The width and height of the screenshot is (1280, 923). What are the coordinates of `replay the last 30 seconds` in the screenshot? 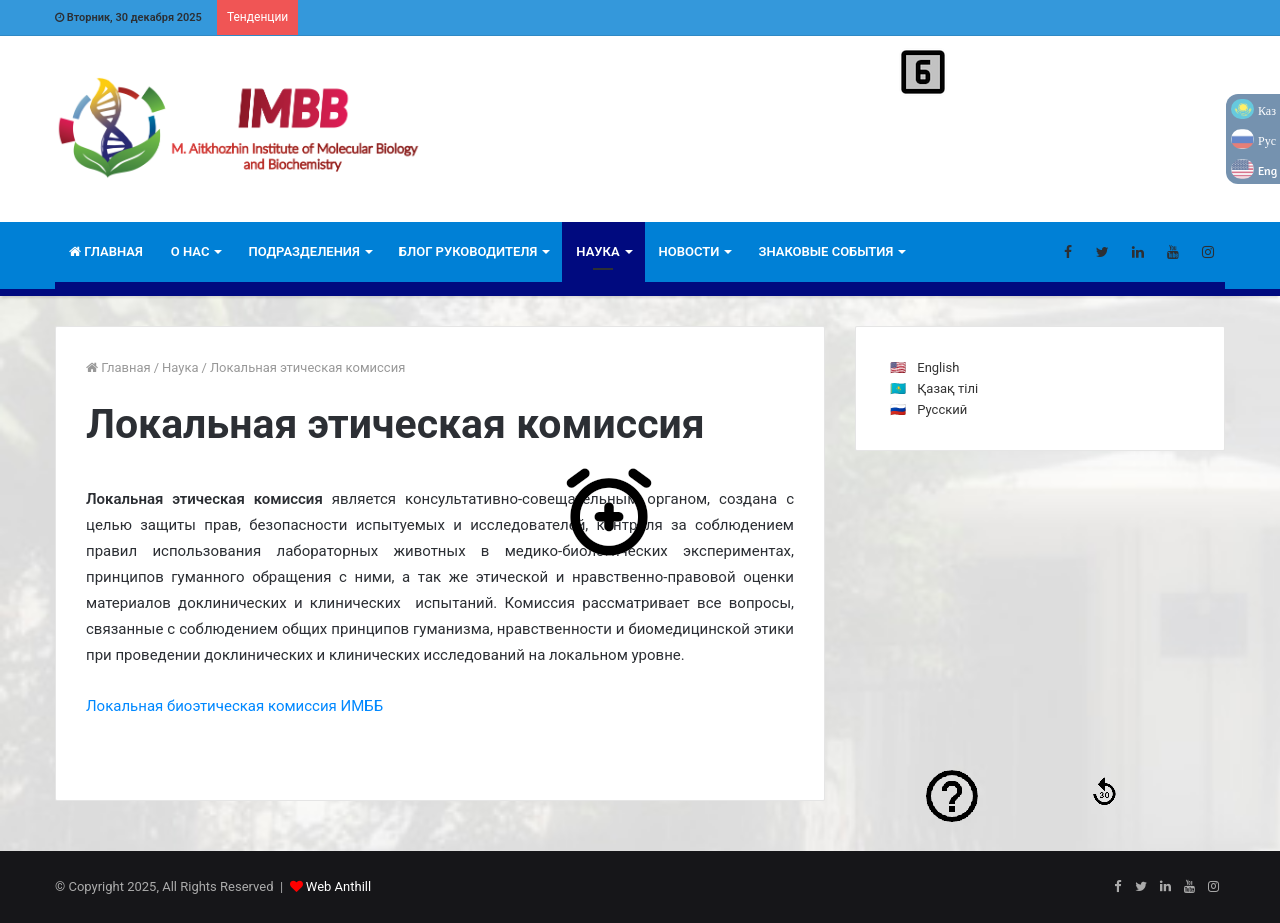 It's located at (1104, 792).